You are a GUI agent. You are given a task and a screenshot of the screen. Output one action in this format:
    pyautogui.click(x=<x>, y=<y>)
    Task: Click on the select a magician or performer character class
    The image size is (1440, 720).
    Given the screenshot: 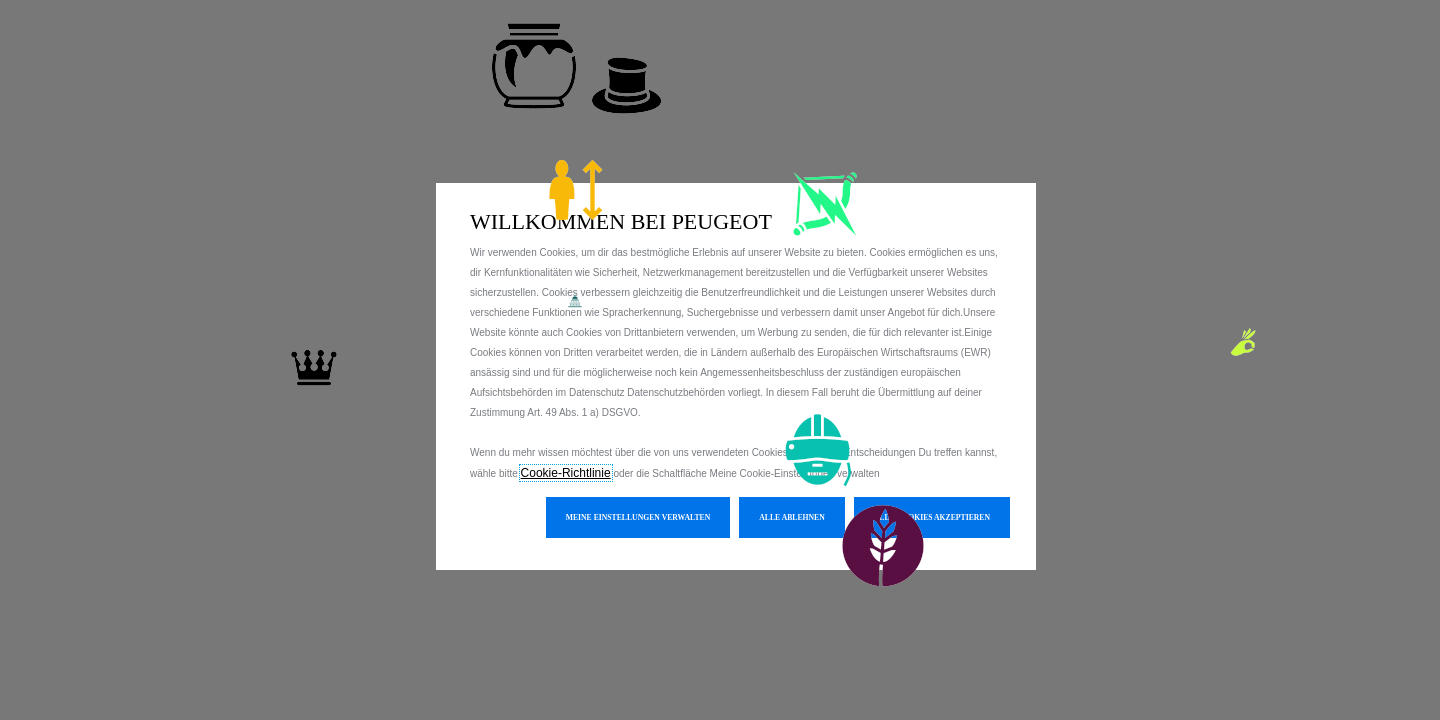 What is the action you would take?
    pyautogui.click(x=626, y=86)
    